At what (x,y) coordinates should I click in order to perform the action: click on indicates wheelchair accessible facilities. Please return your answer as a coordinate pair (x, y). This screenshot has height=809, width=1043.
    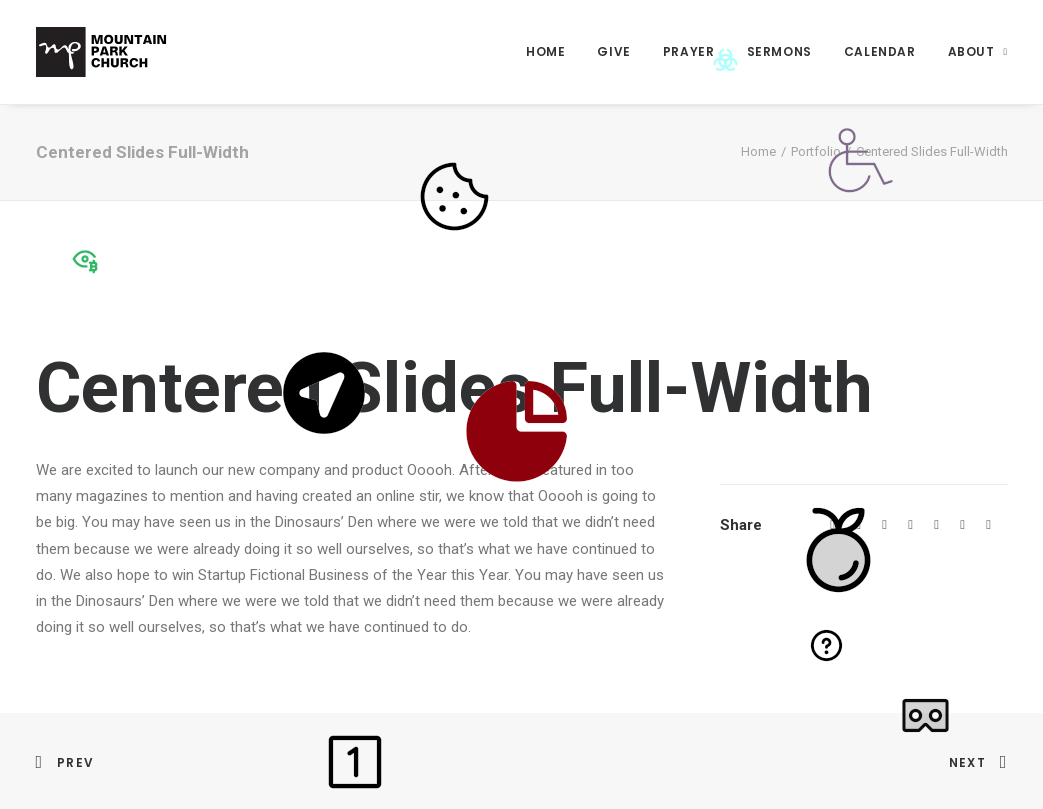
    Looking at the image, I should click on (854, 161).